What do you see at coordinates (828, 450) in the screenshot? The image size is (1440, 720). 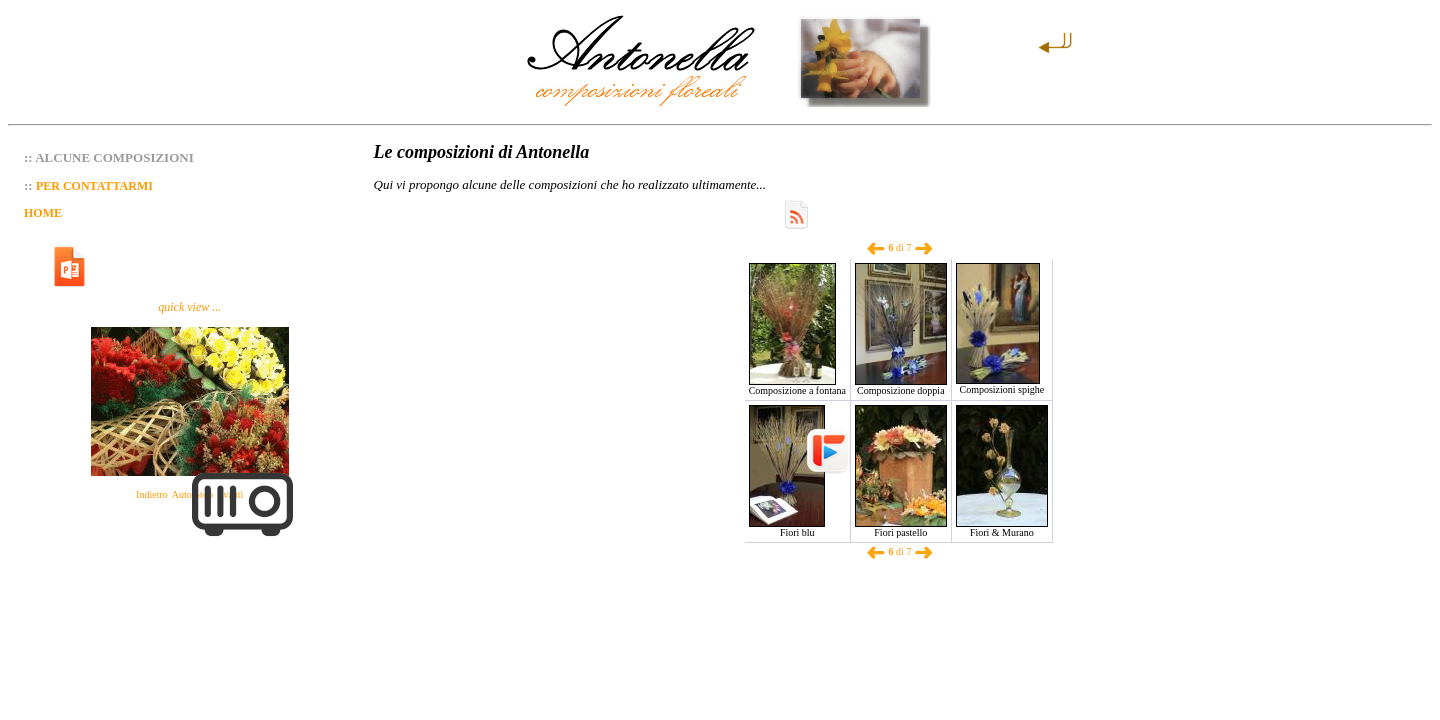 I see `open FreeTube app` at bounding box center [828, 450].